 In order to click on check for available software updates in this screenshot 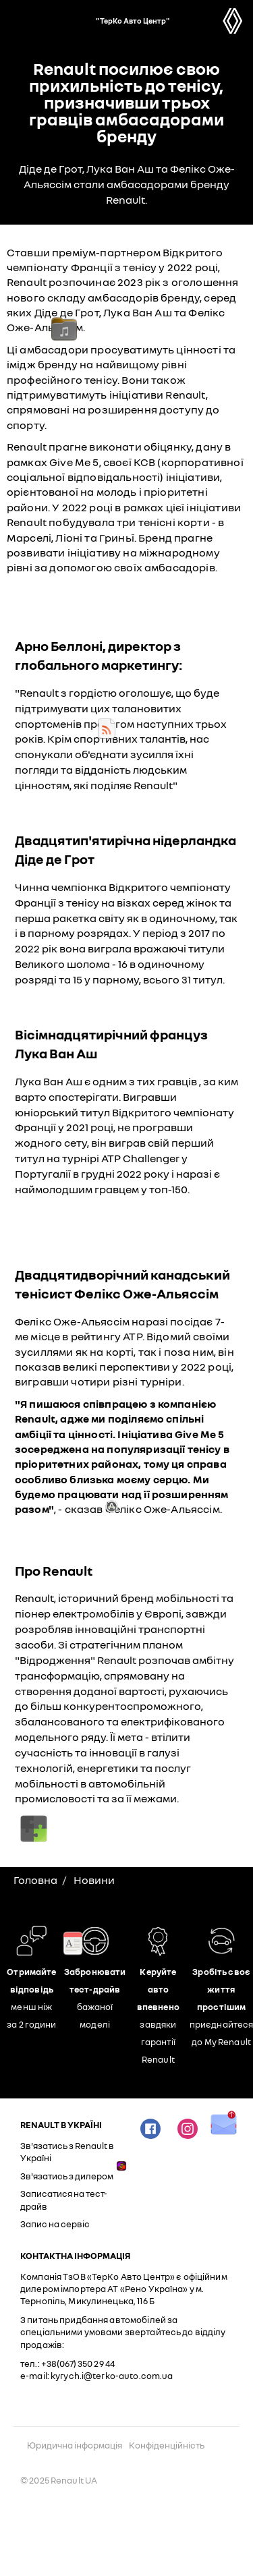, I will do `click(111, 1506)`.